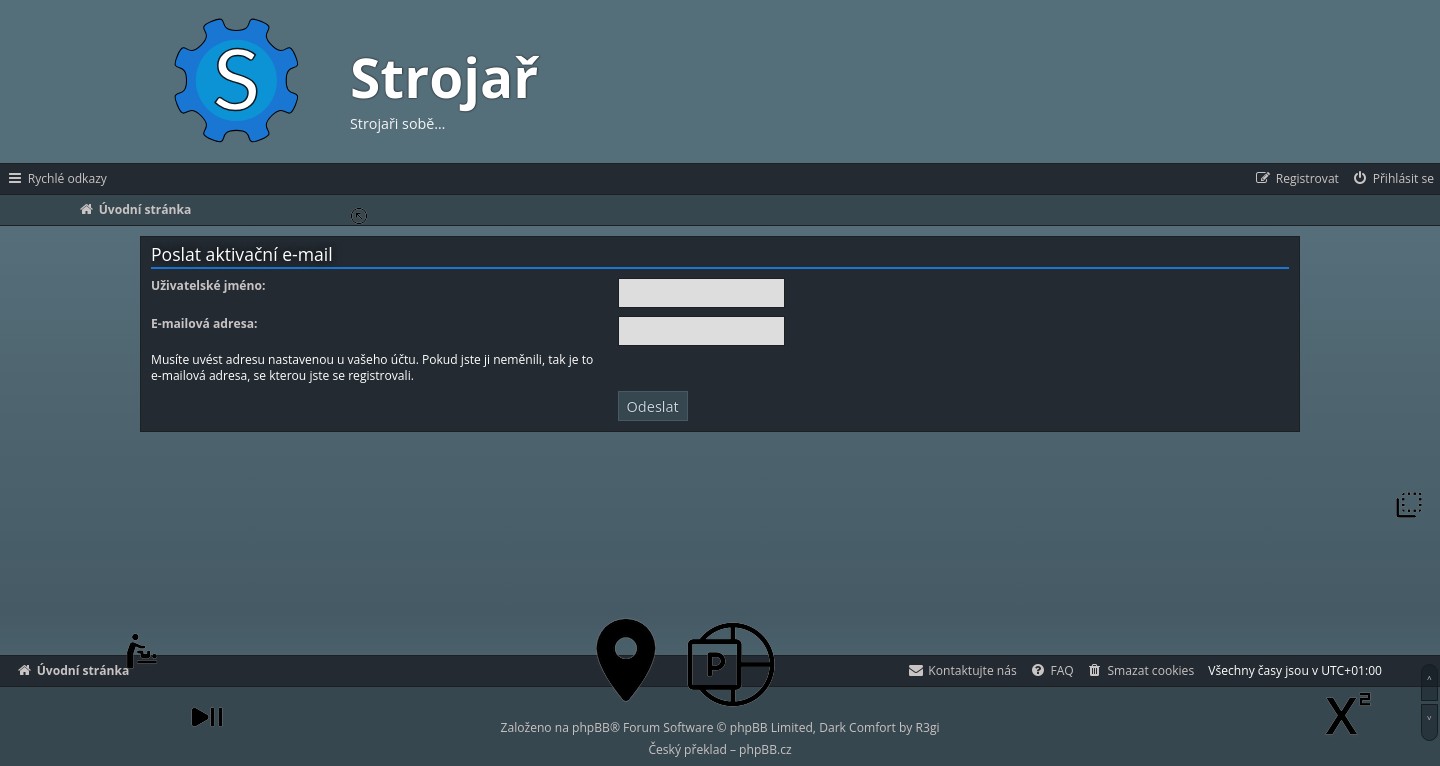 Image resolution: width=1440 pixels, height=766 pixels. I want to click on open Microsoft PowerPoint, so click(729, 664).